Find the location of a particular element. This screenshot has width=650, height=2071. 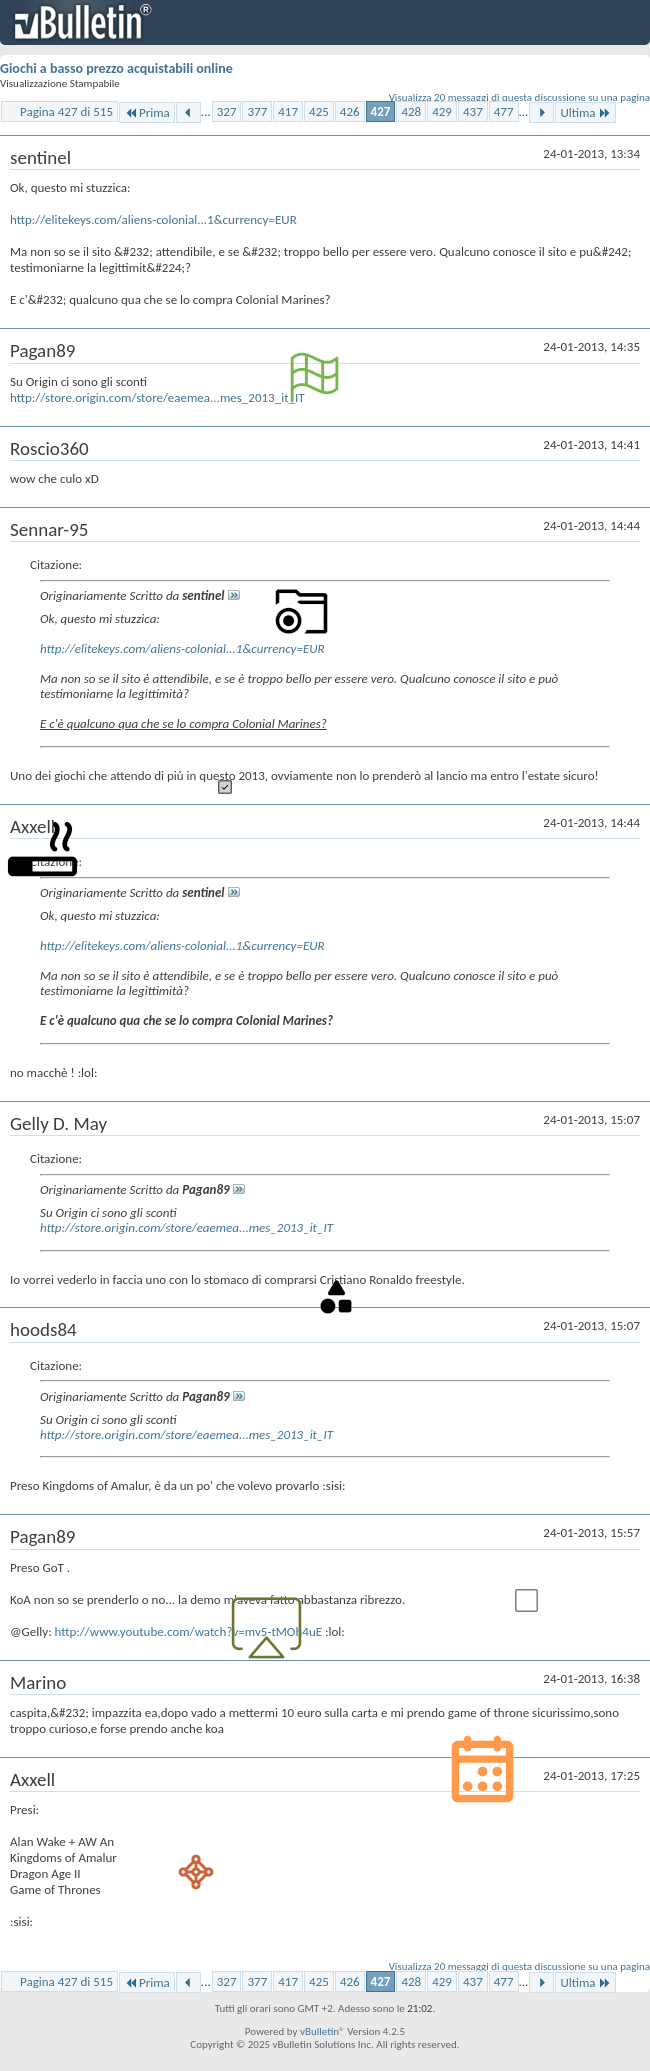

view calendar with scheduled events is located at coordinates (482, 1771).